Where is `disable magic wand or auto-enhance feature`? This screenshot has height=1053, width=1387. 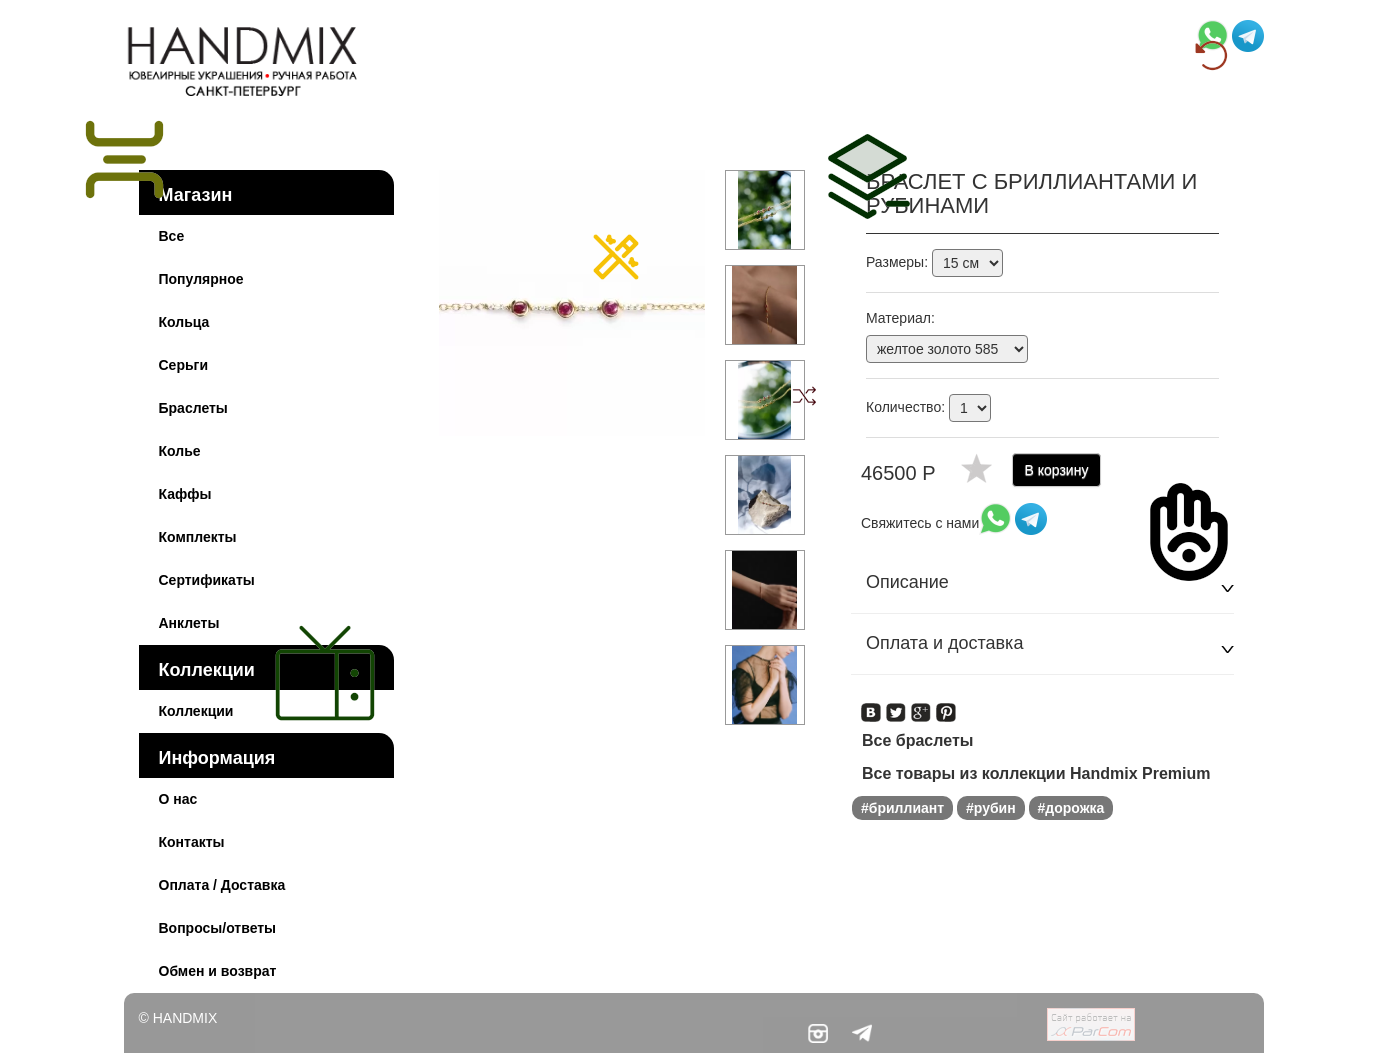
disable magic wand or auto-enhance feature is located at coordinates (616, 257).